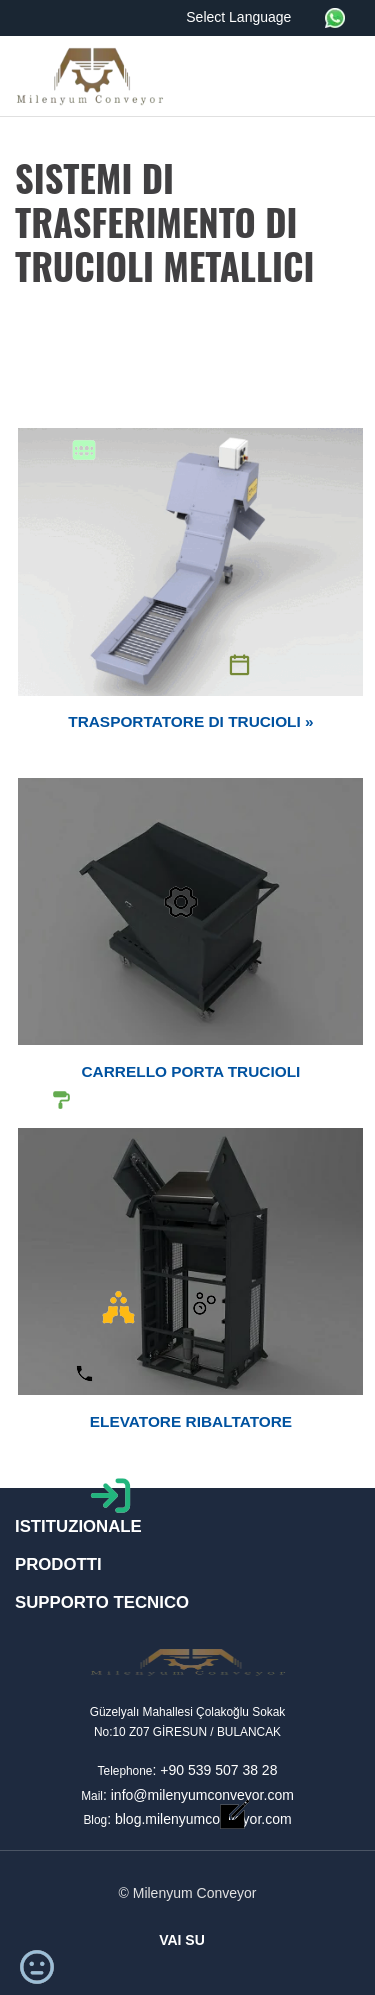 This screenshot has height=1995, width=375. Describe the element at coordinates (110, 1495) in the screenshot. I see `log in to your account` at that location.